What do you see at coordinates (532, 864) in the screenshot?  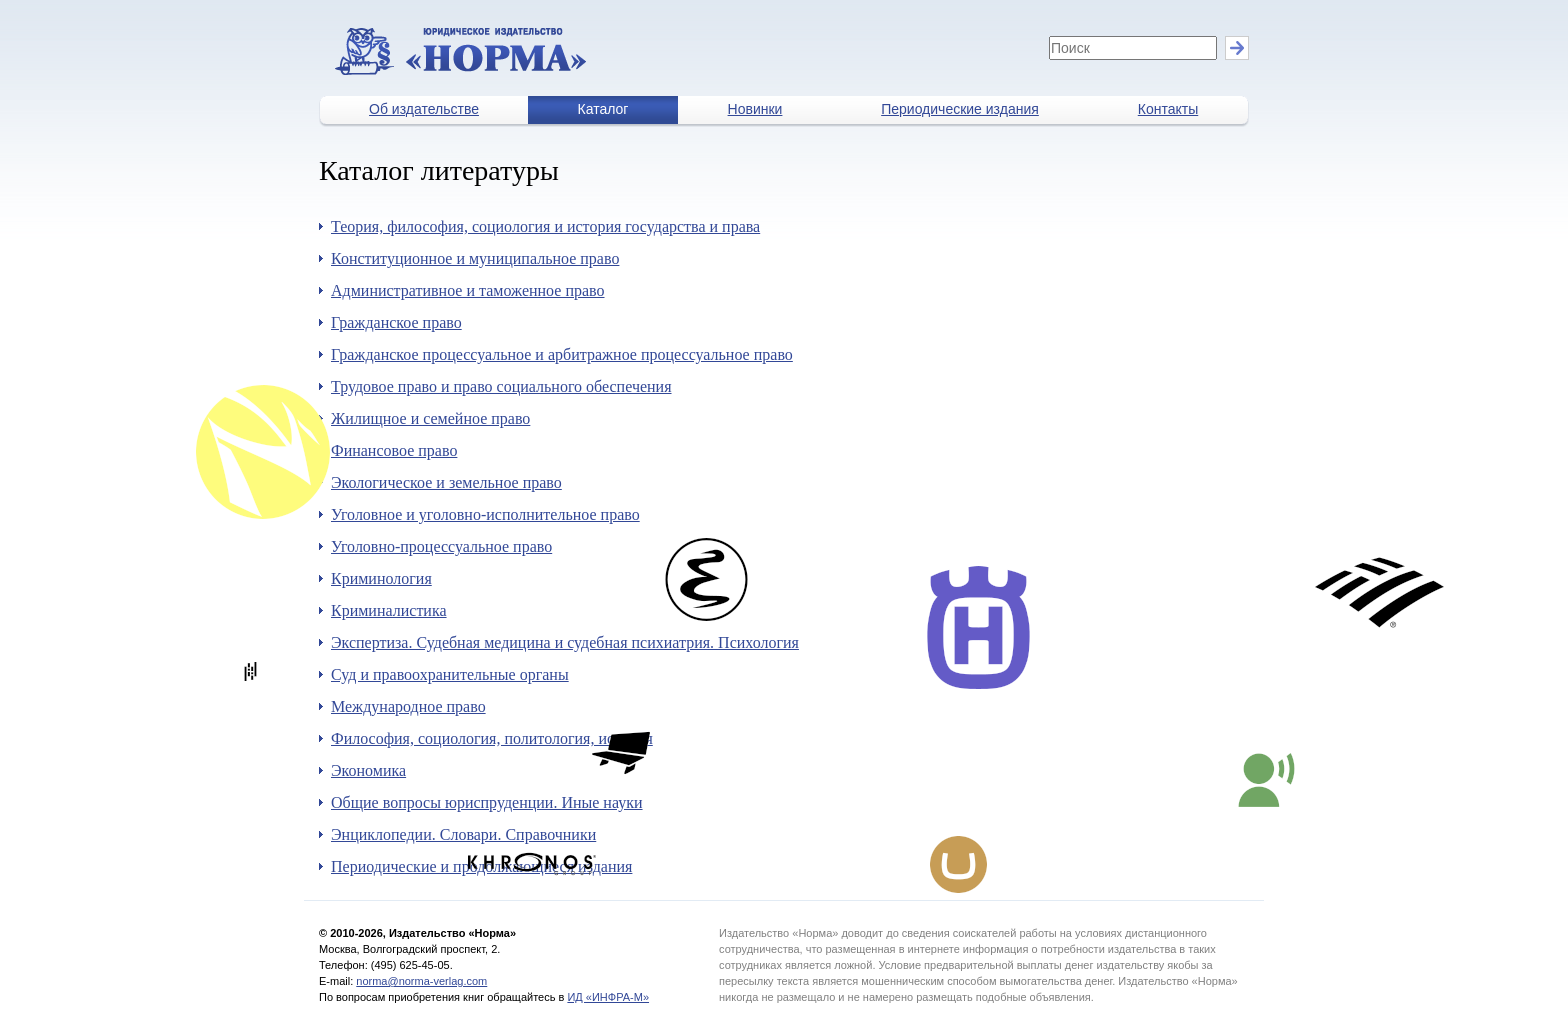 I see `khronos group company logo` at bounding box center [532, 864].